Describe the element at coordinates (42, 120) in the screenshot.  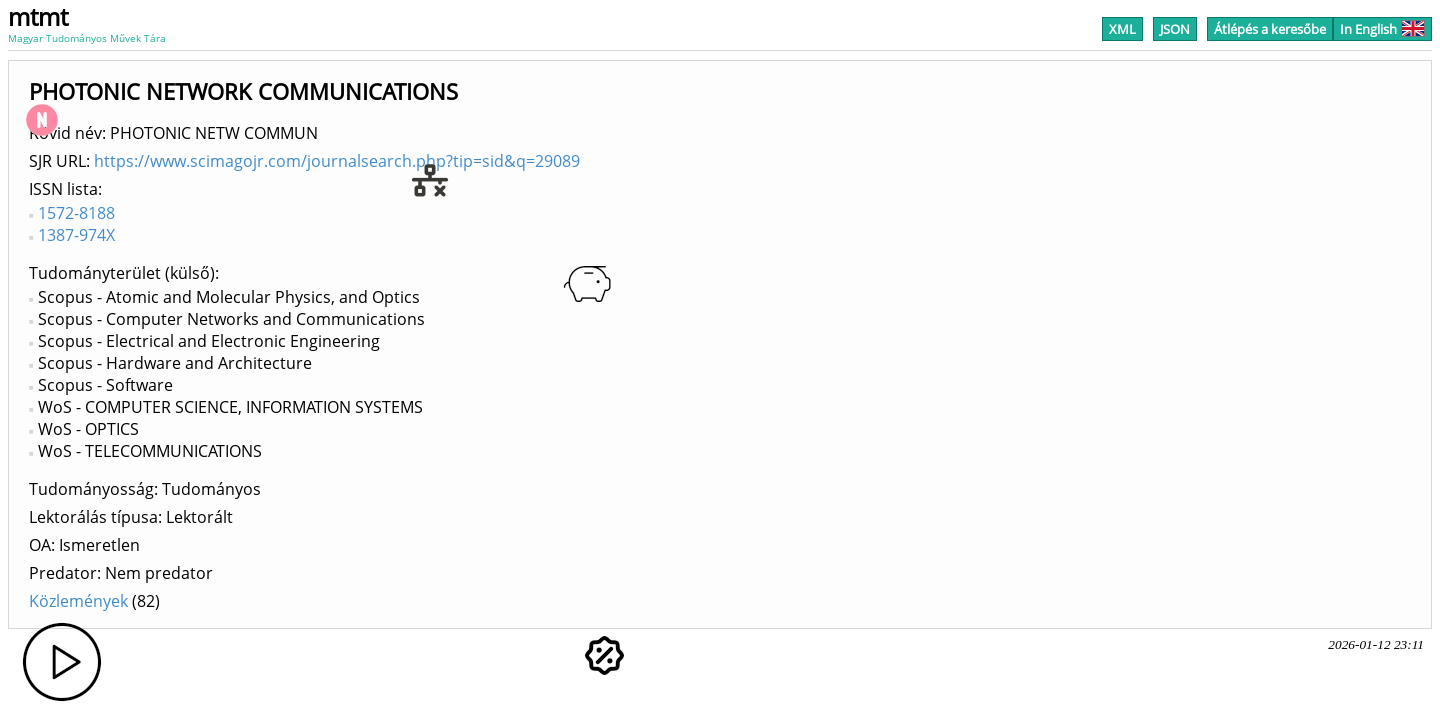
I see `indicates a north direction or compass point` at that location.